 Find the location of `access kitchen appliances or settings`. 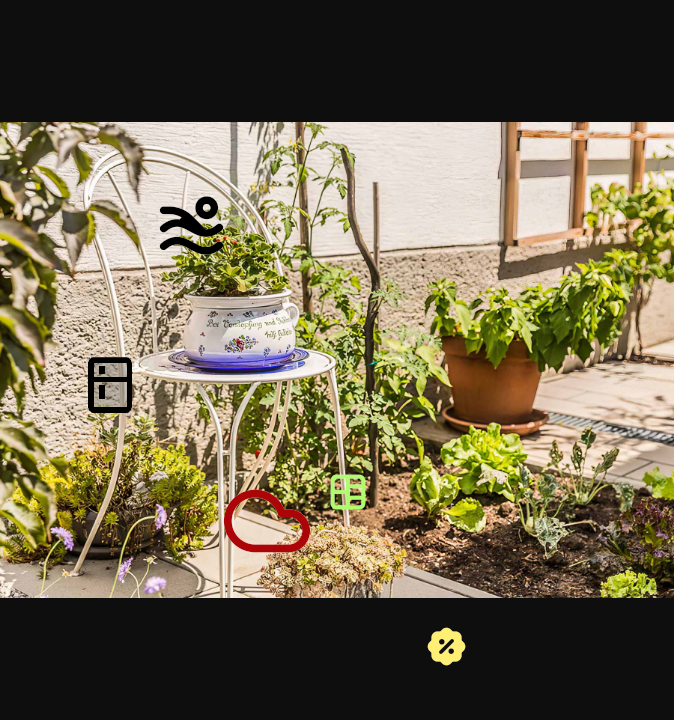

access kitchen appliances or settings is located at coordinates (110, 385).